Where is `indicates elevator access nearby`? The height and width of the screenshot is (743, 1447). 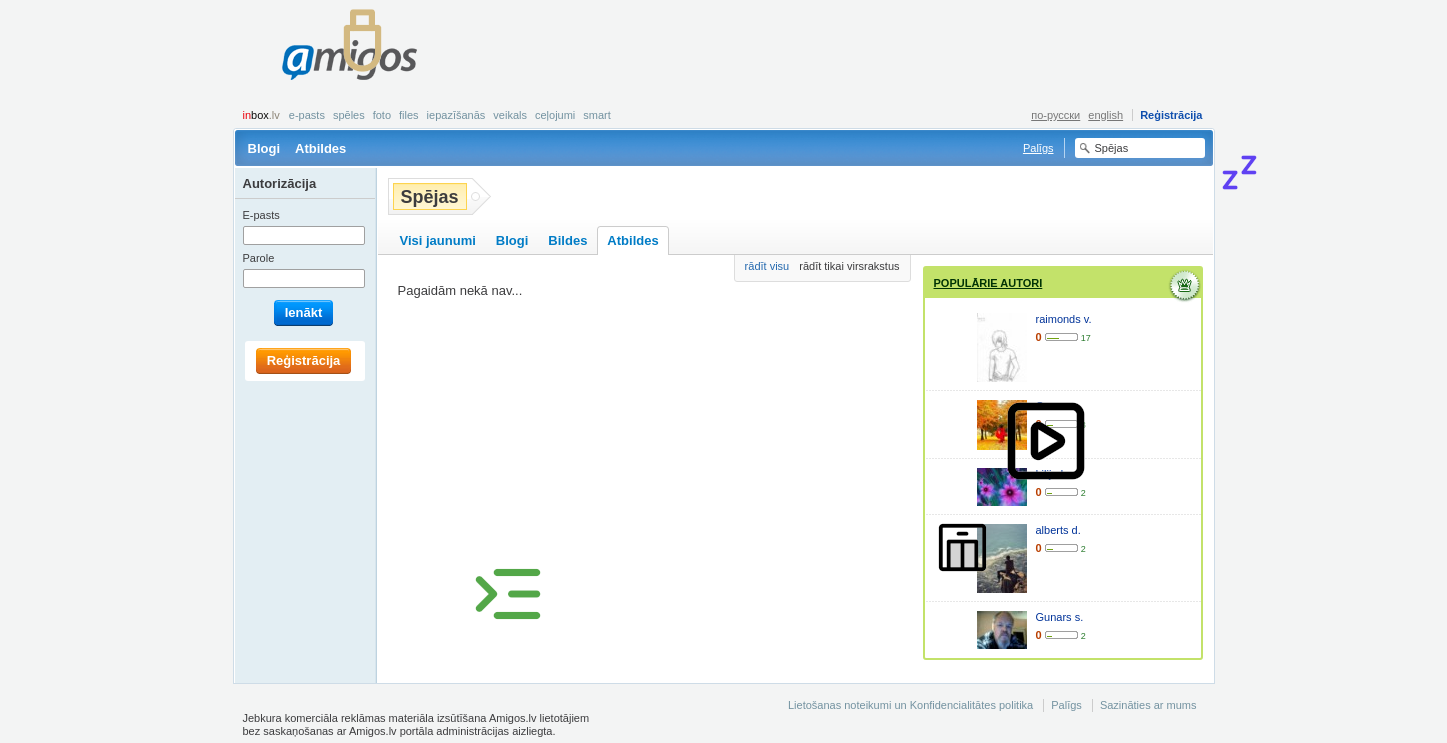
indicates elevator access nearby is located at coordinates (962, 547).